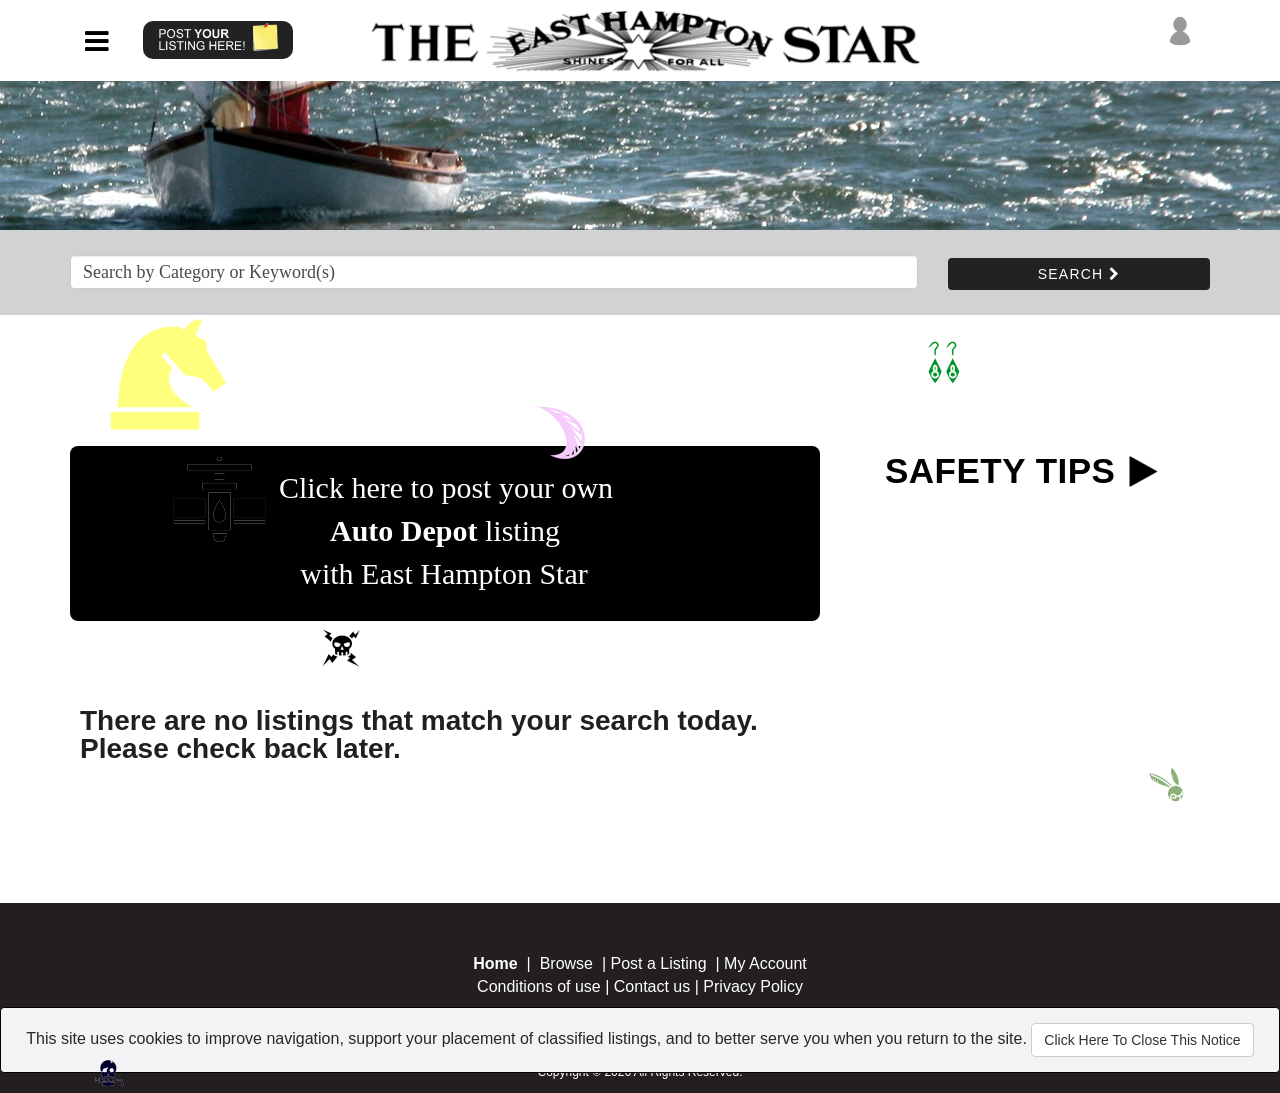 This screenshot has width=1280, height=1093. Describe the element at coordinates (109, 1073) in the screenshot. I see `indicates lethal injection or poison hazard` at that location.